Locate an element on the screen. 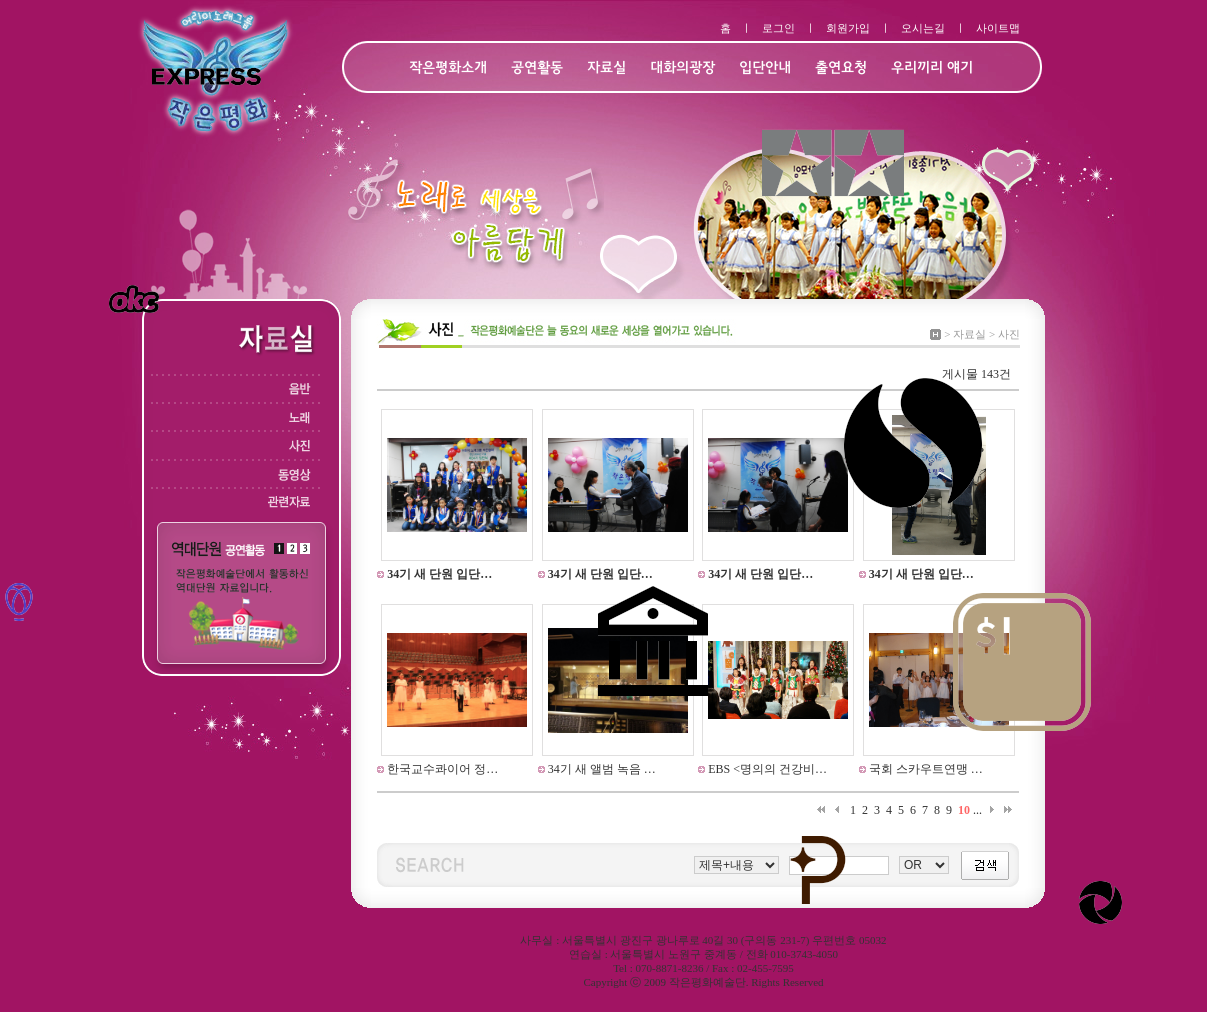  open the OkCupid dating app is located at coordinates (134, 299).